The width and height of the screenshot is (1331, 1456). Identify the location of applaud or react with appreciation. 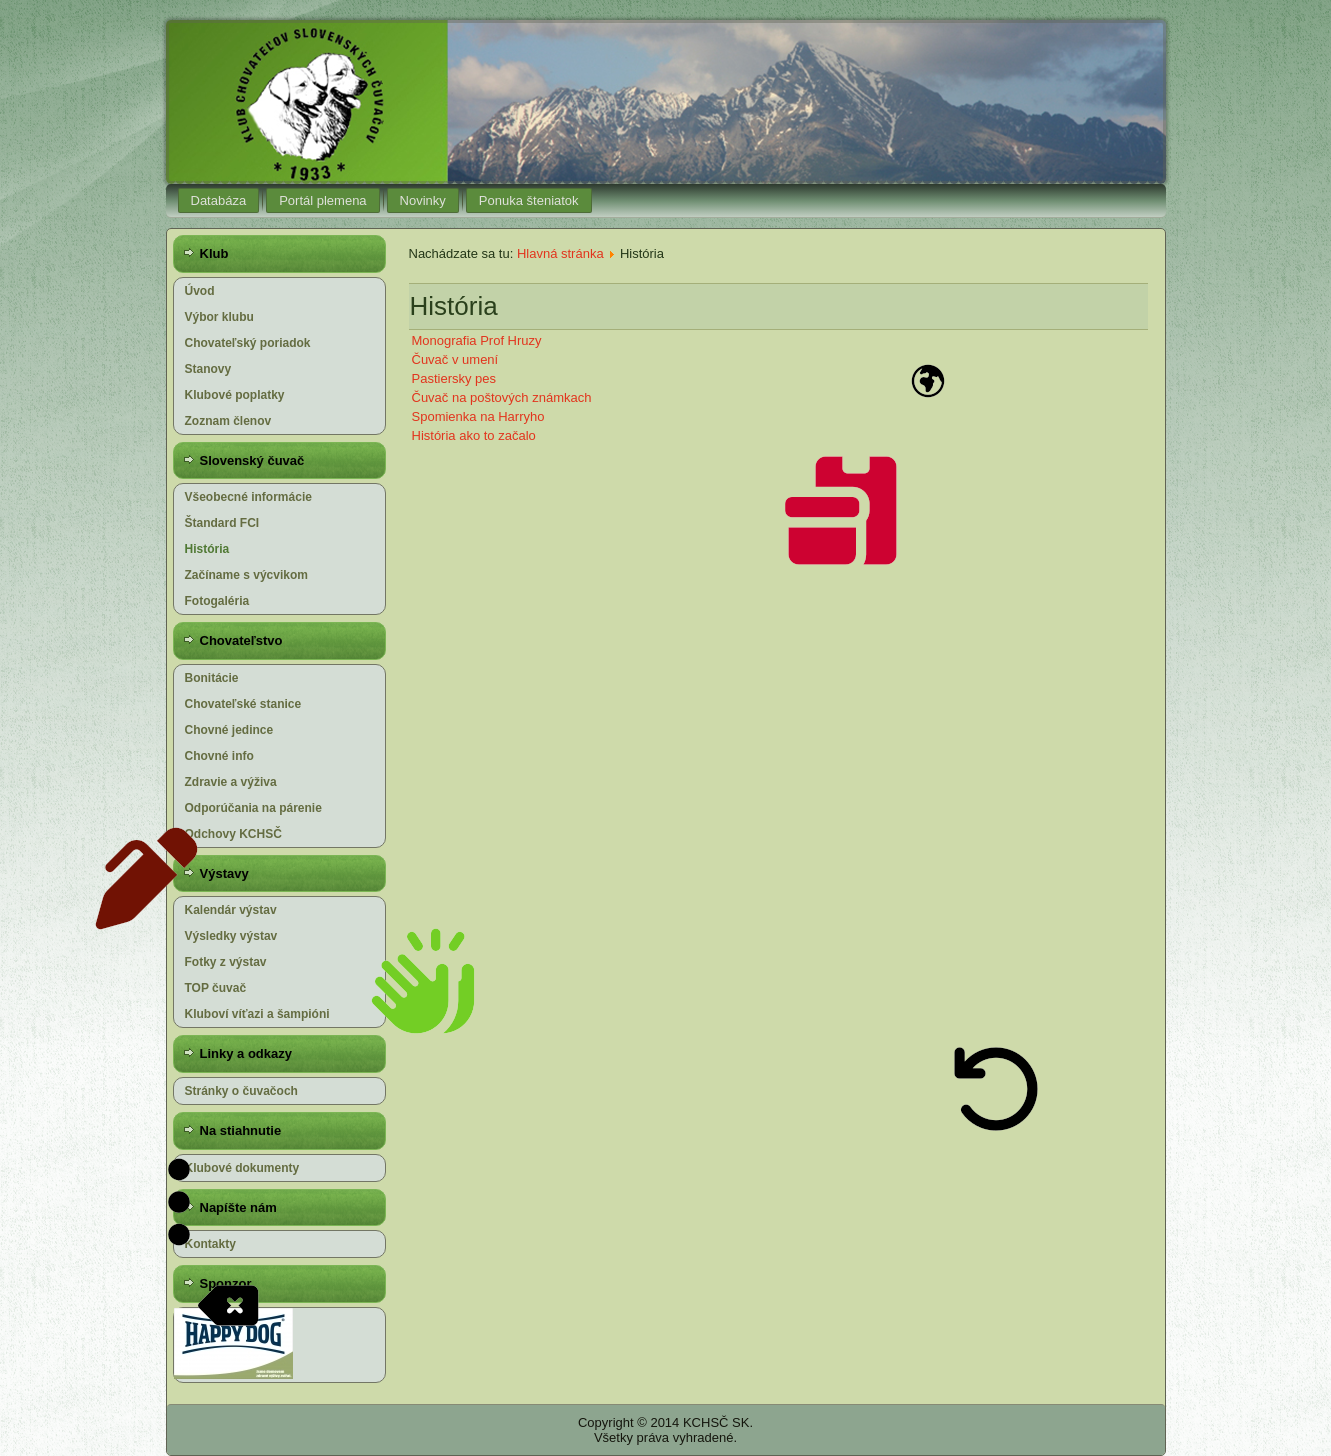
(423, 983).